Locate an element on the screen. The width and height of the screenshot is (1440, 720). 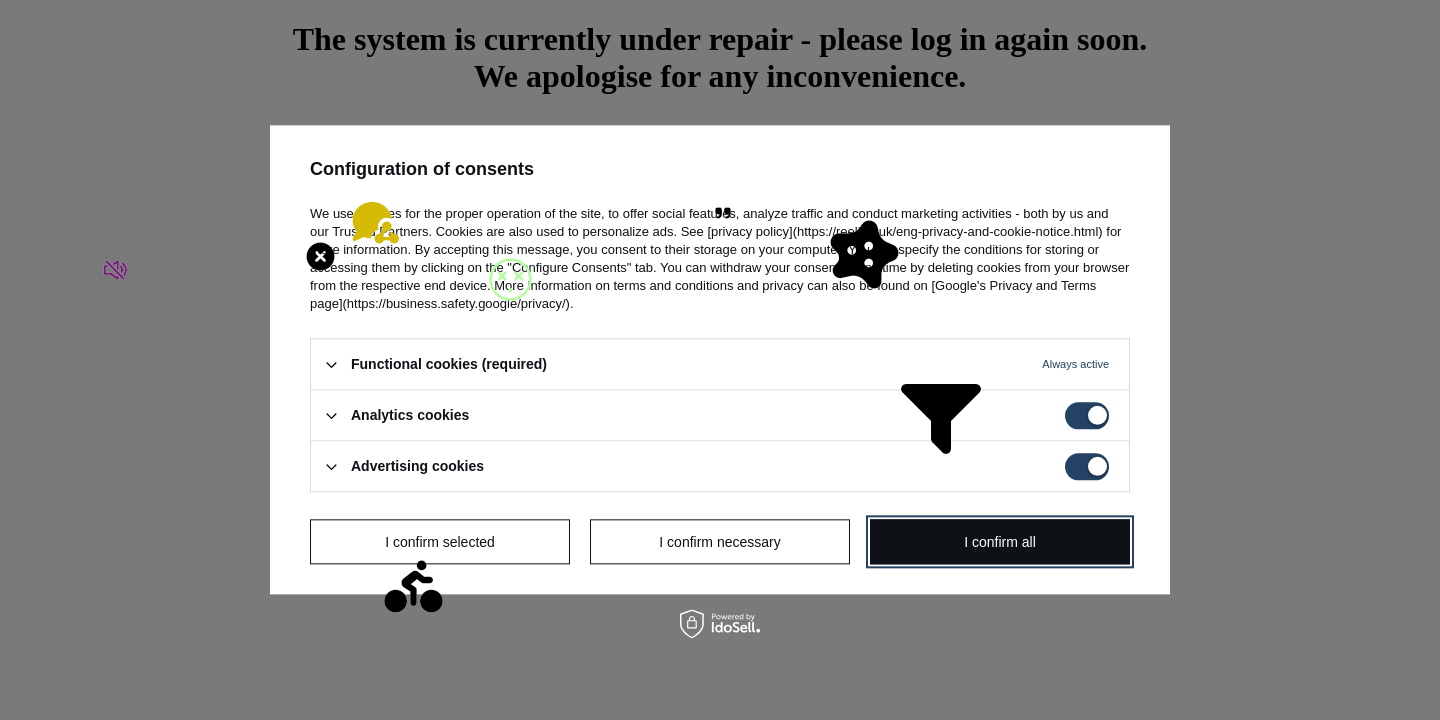
mute audio or sound is located at coordinates (115, 270).